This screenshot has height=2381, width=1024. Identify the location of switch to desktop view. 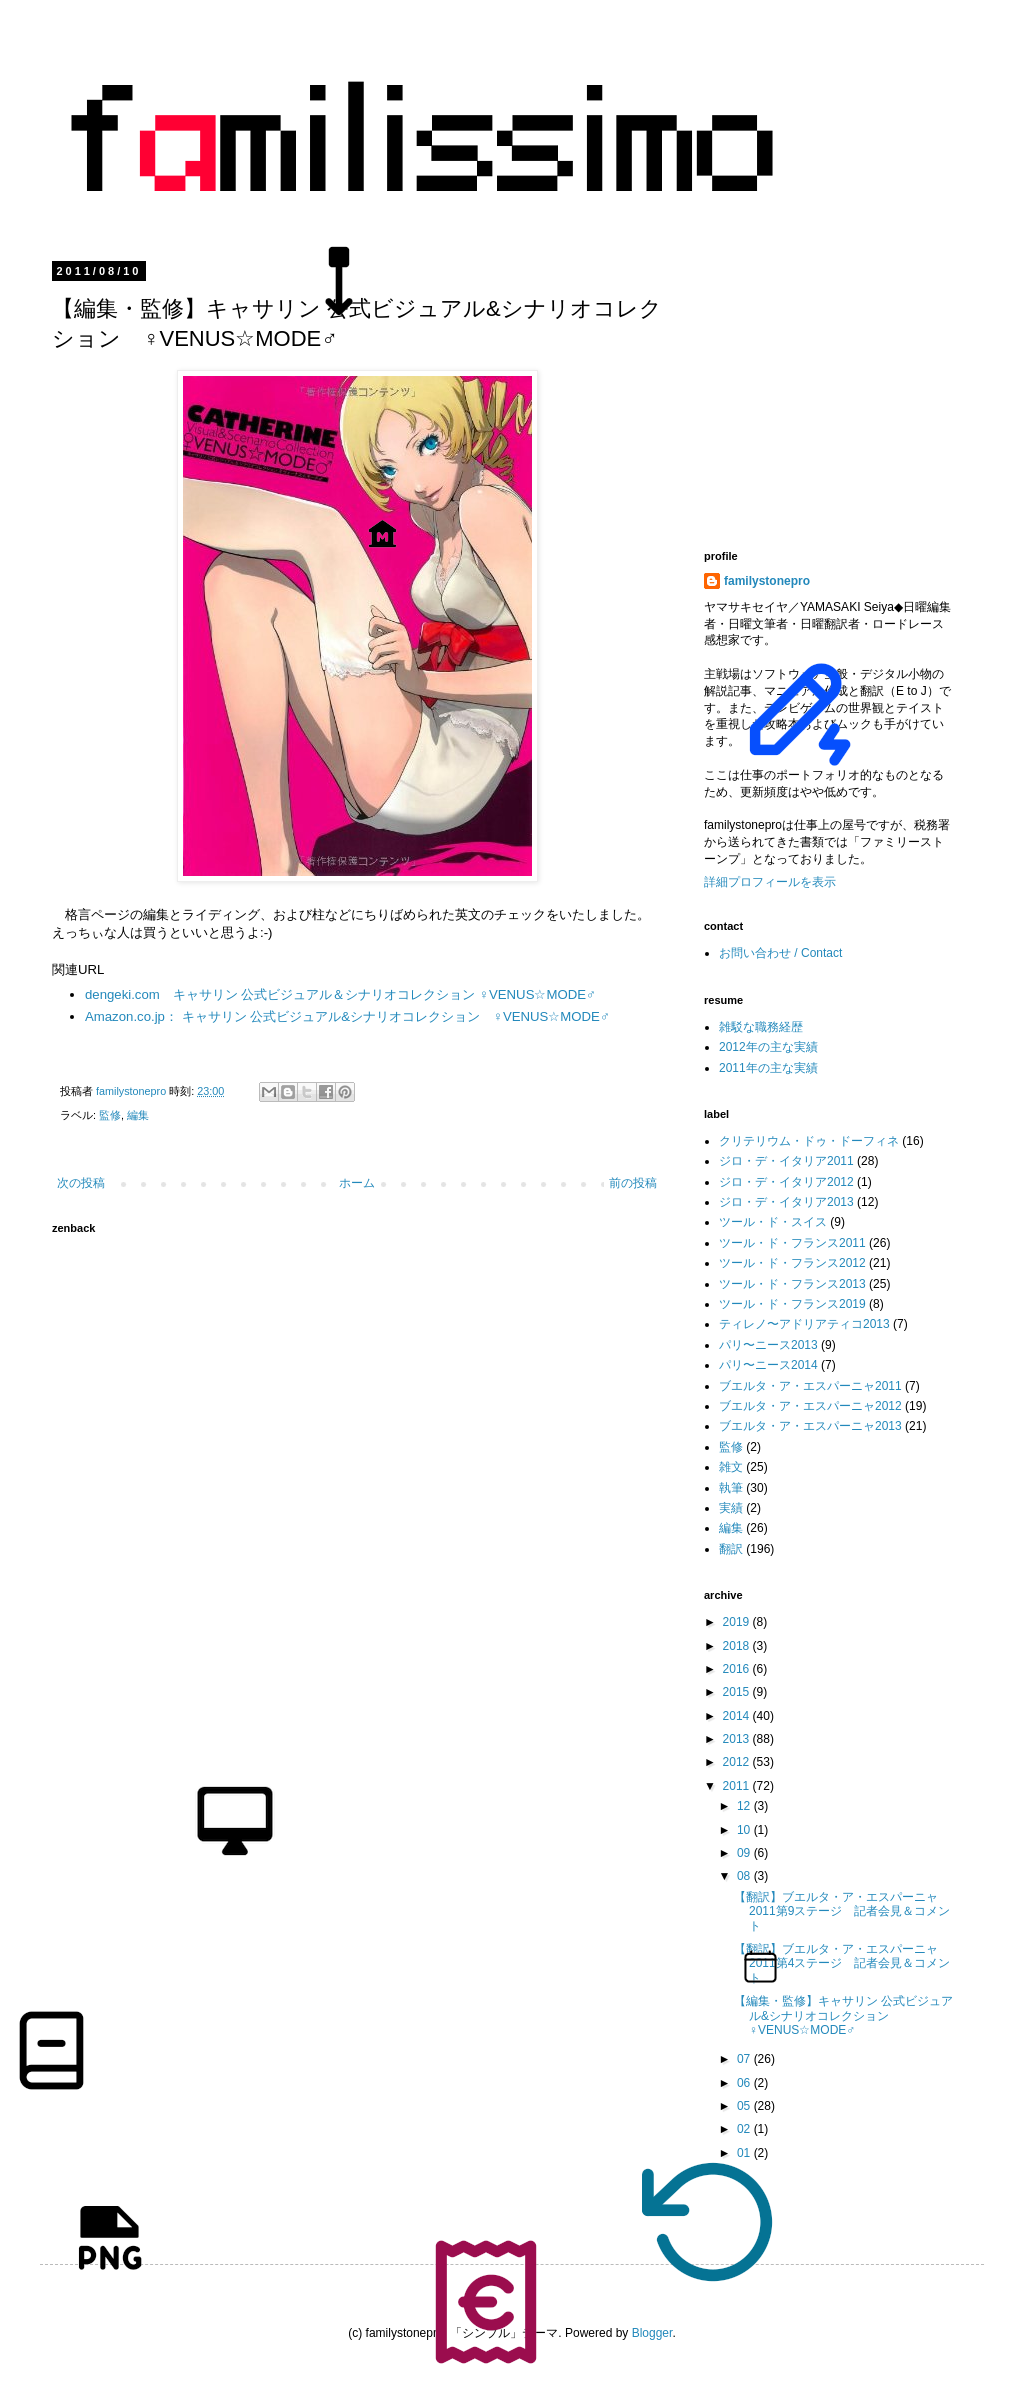
(235, 1821).